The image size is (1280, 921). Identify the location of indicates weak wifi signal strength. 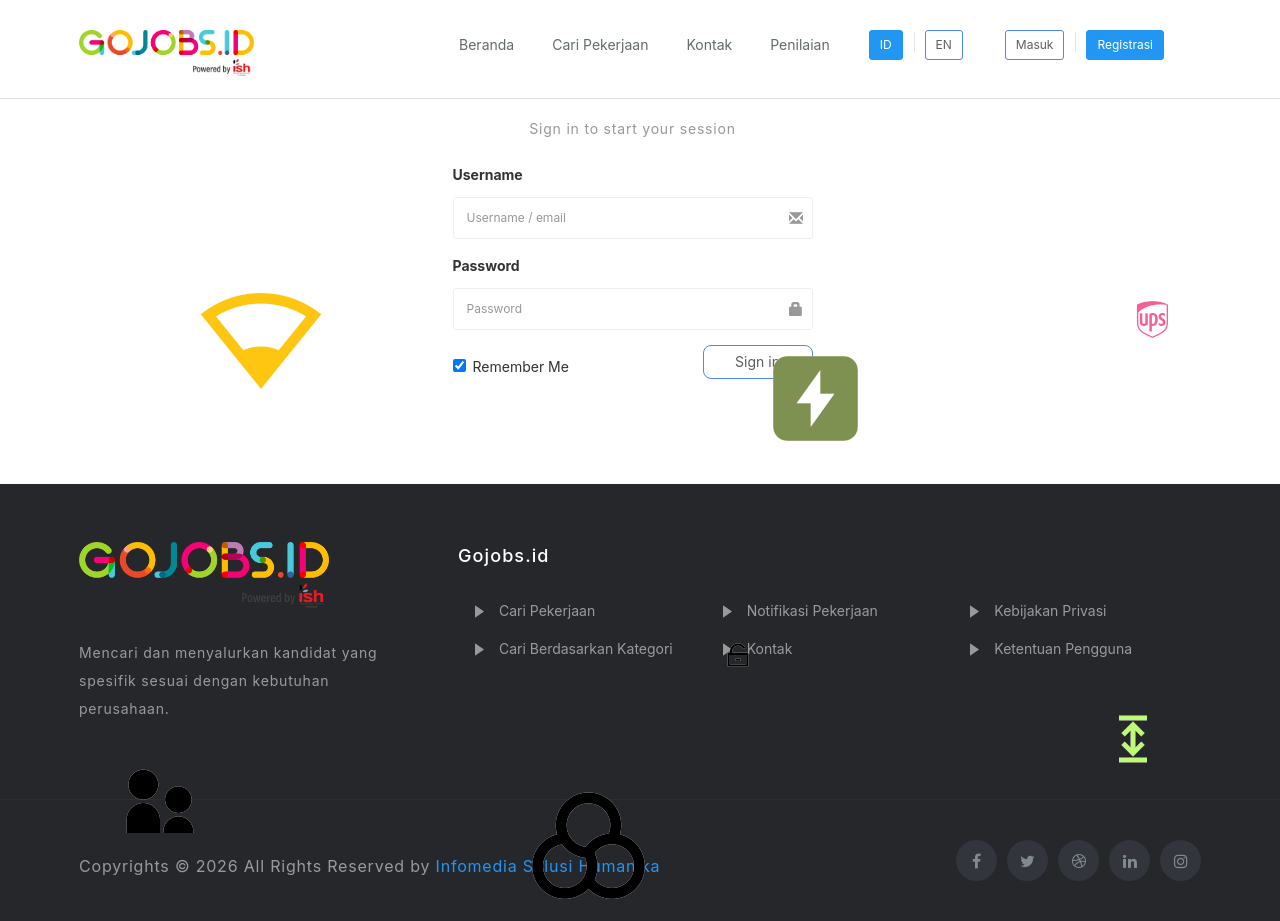
(261, 341).